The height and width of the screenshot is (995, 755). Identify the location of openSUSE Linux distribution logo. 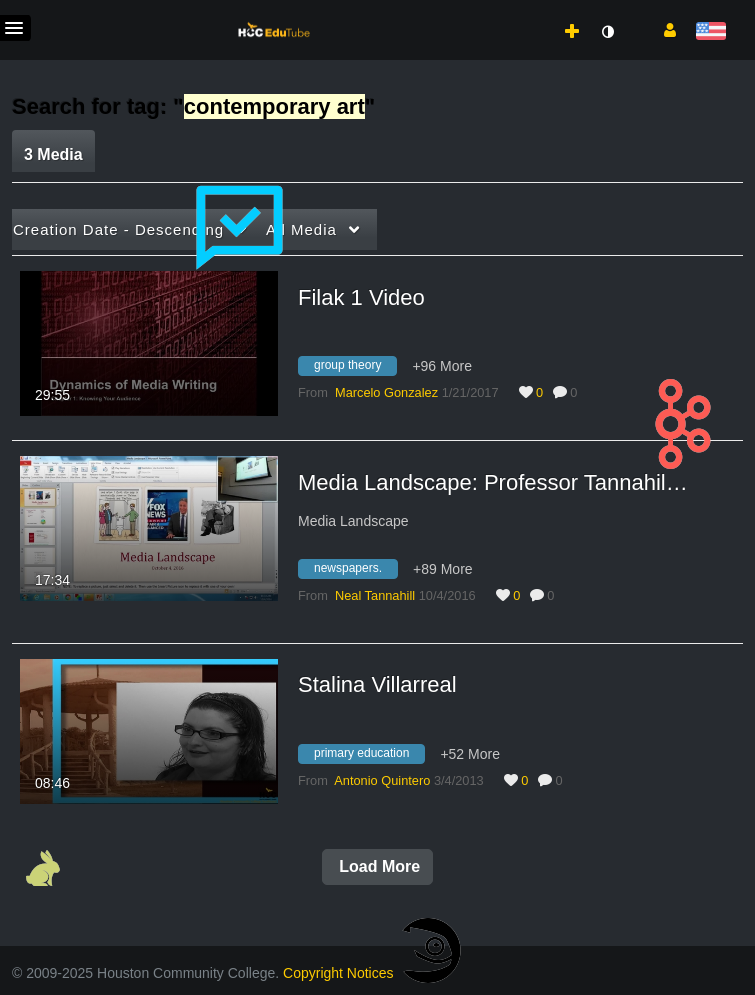
(431, 950).